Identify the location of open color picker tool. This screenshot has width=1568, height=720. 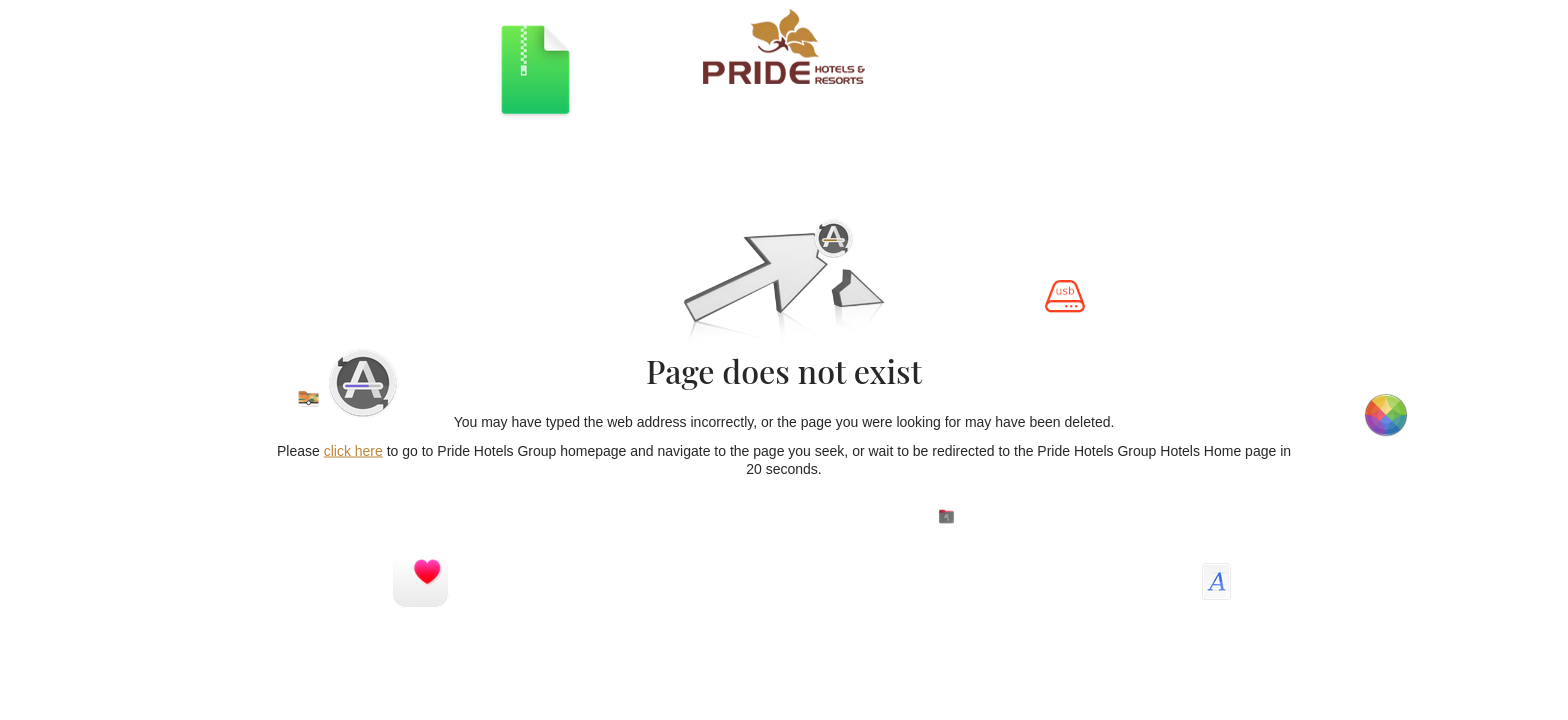
(1386, 415).